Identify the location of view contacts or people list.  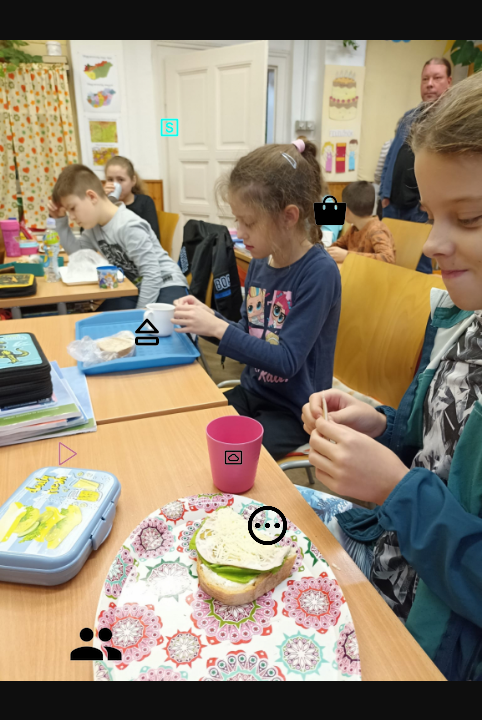
(96, 644).